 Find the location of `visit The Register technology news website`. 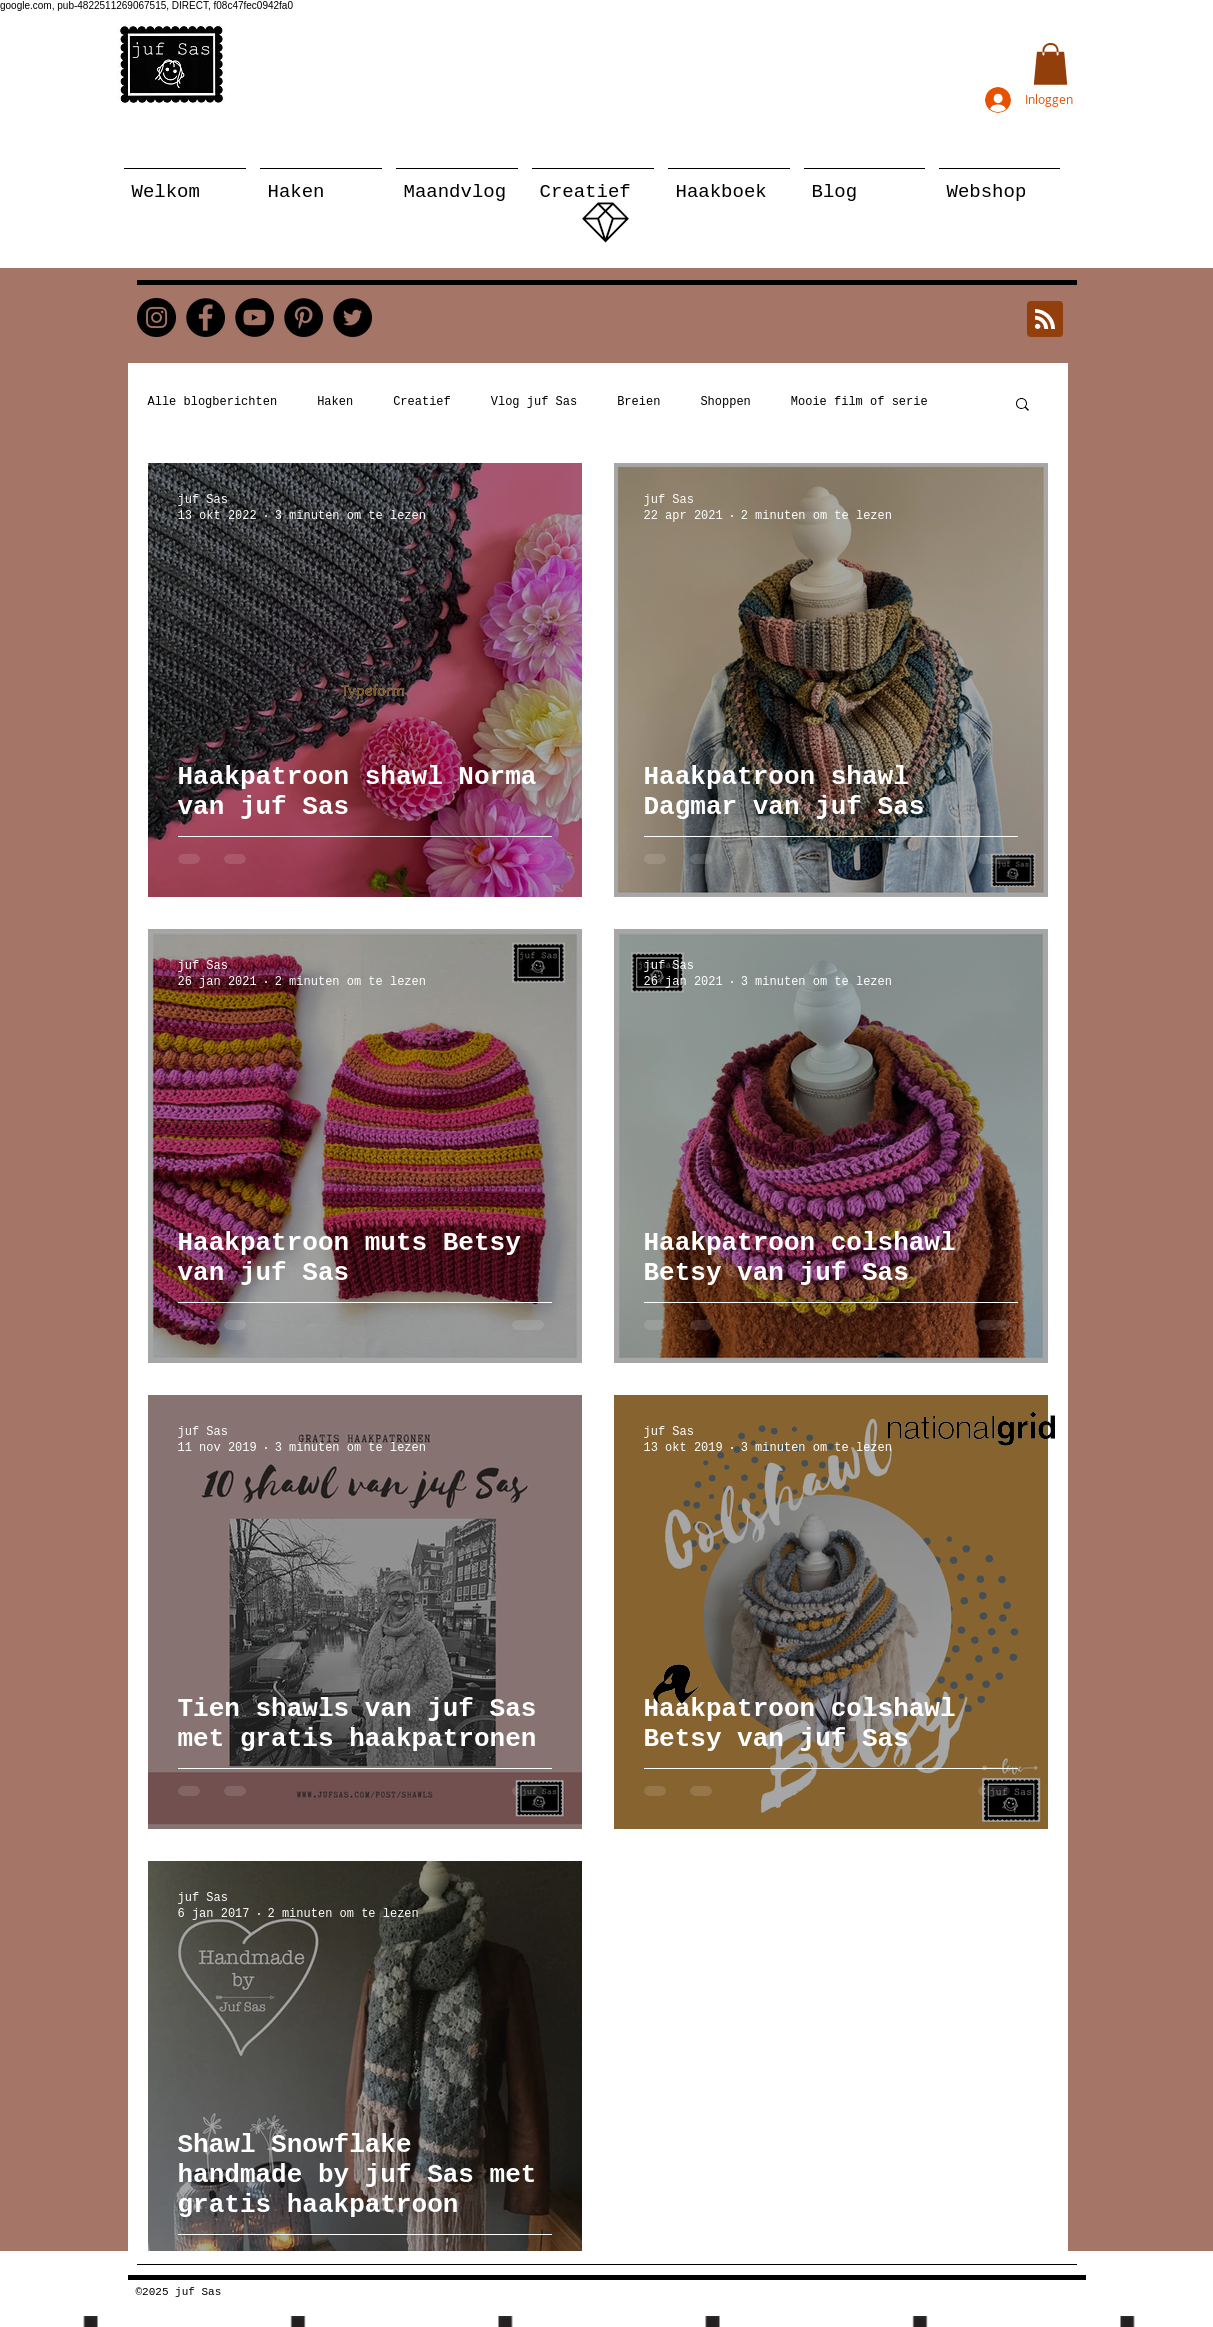

visit The Register technology news website is located at coordinates (677, 1684).